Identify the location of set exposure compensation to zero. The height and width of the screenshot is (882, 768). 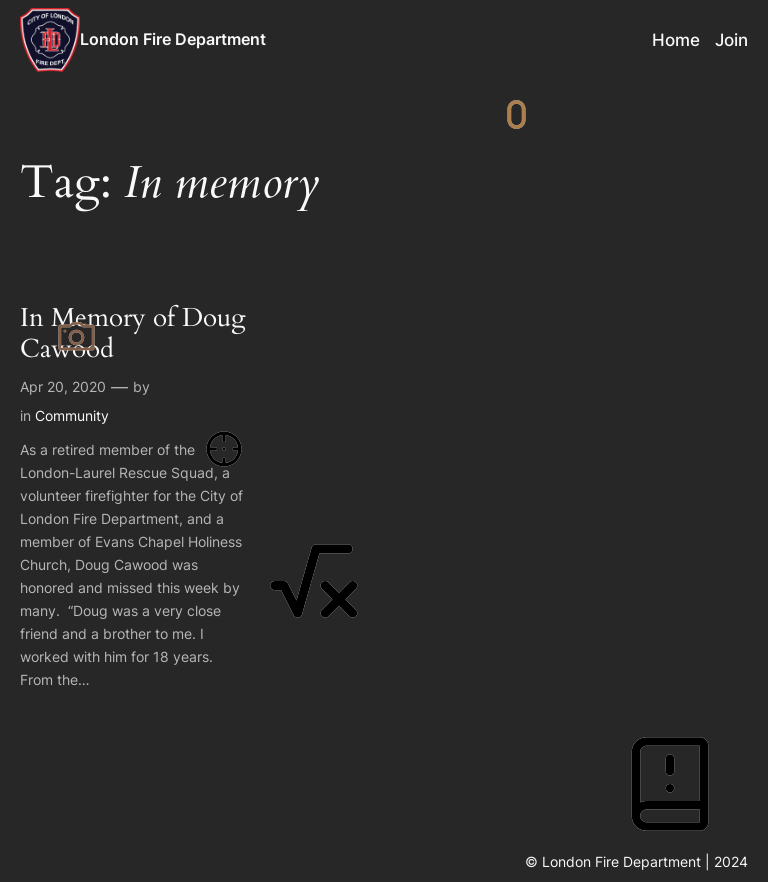
(516, 114).